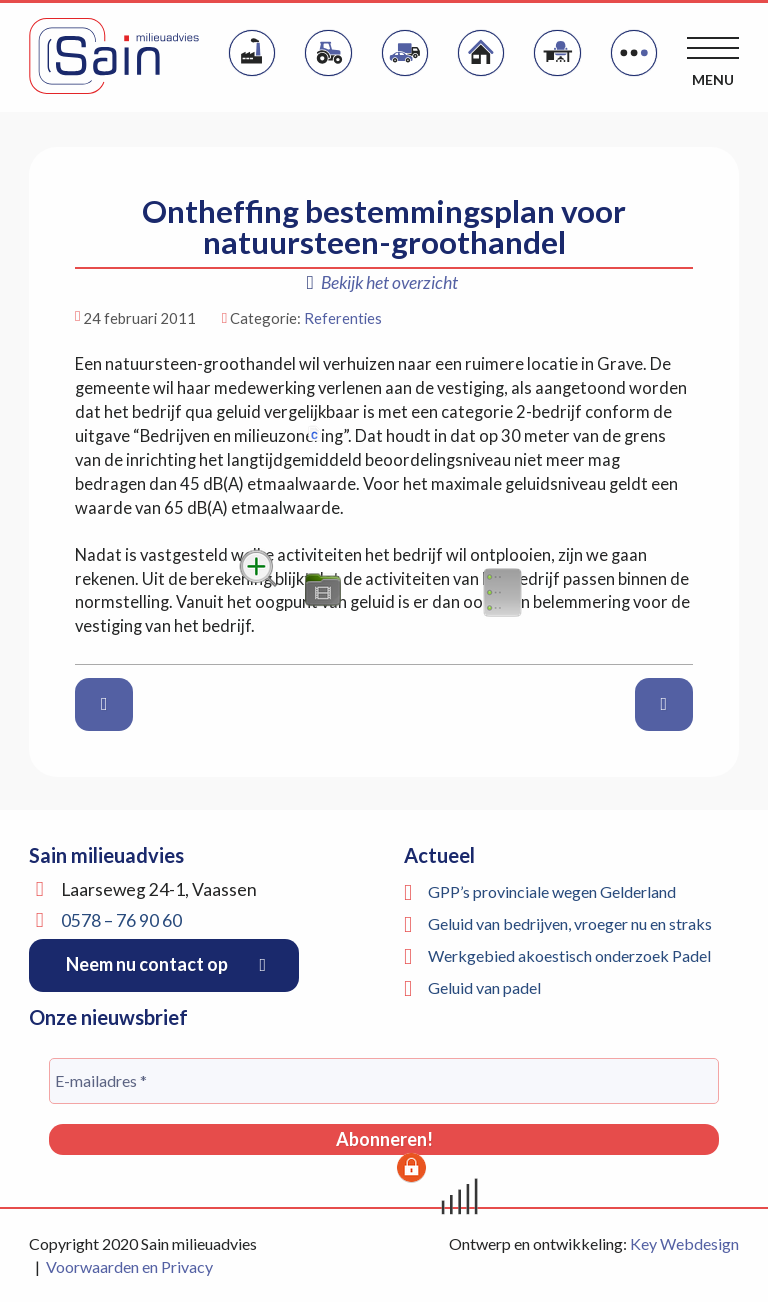 This screenshot has width=768, height=1302. I want to click on mobile network signal strength indicator, so click(461, 1195).